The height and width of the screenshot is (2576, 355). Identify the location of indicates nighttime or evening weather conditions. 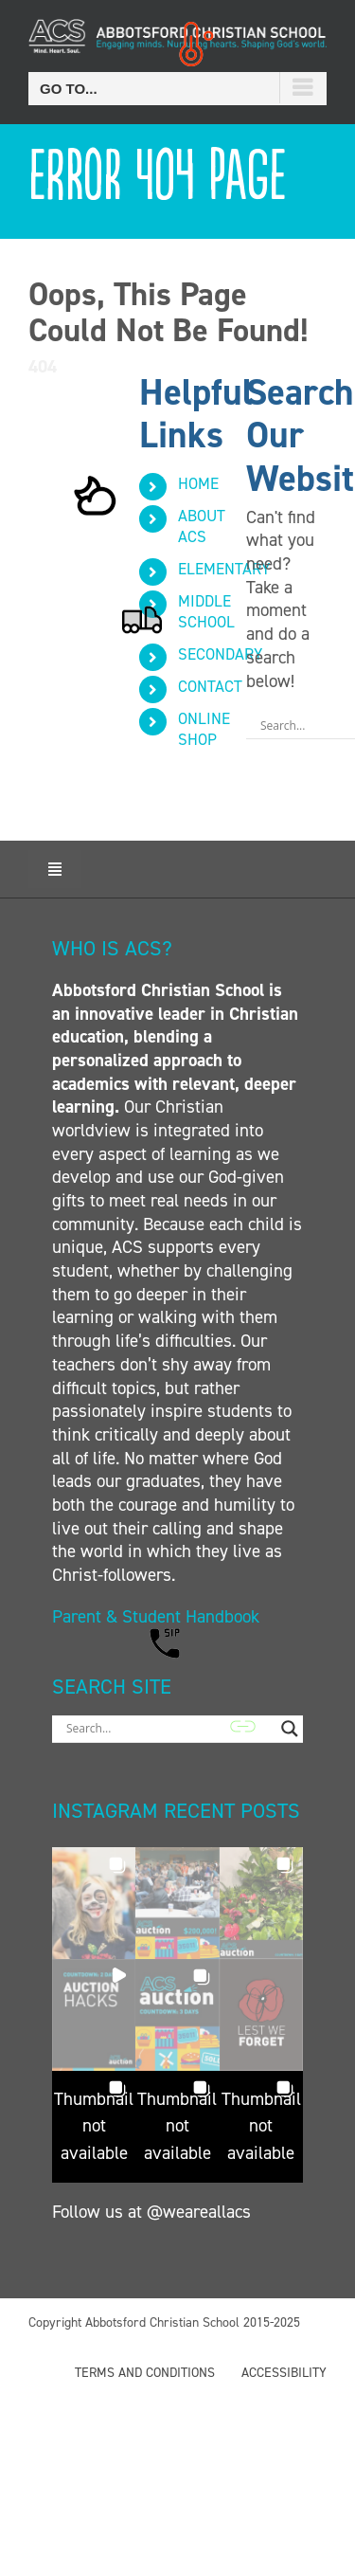
(94, 498).